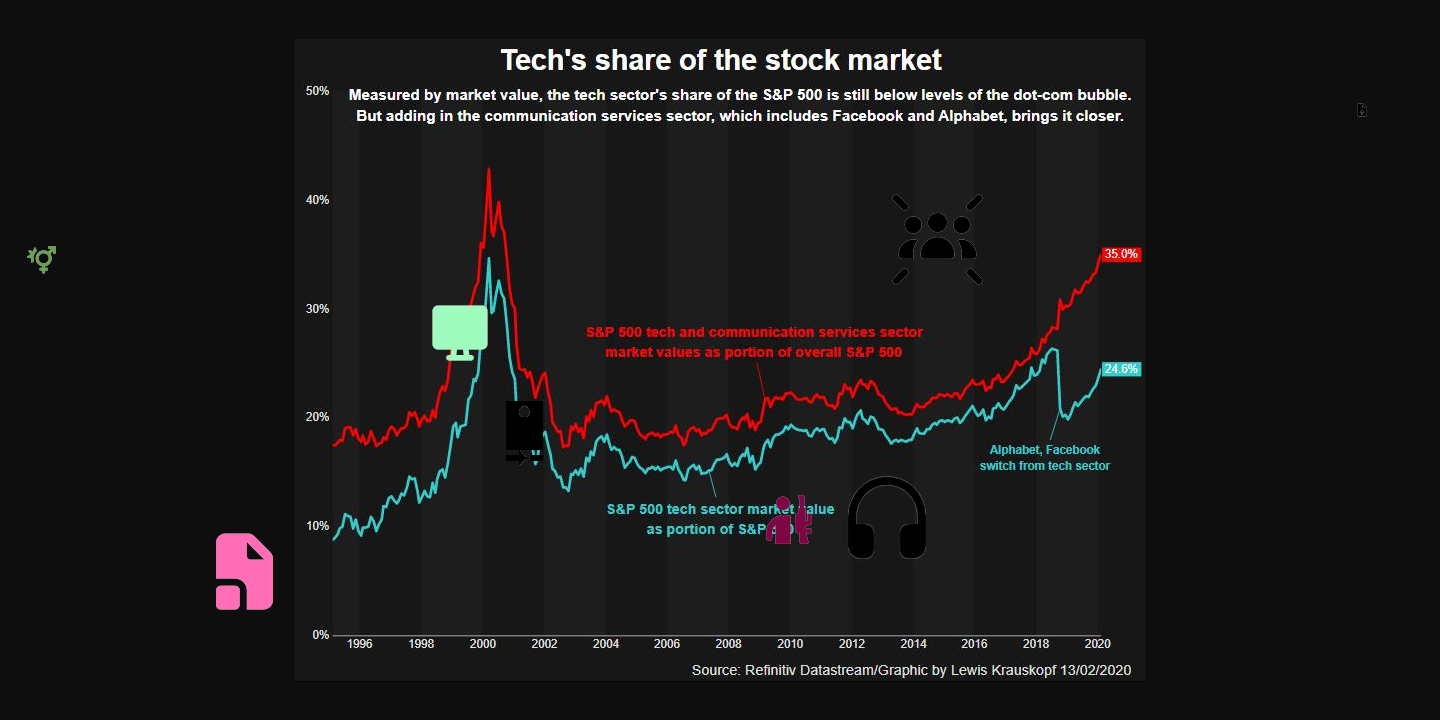  What do you see at coordinates (1362, 110) in the screenshot?
I see `upload a file` at bounding box center [1362, 110].